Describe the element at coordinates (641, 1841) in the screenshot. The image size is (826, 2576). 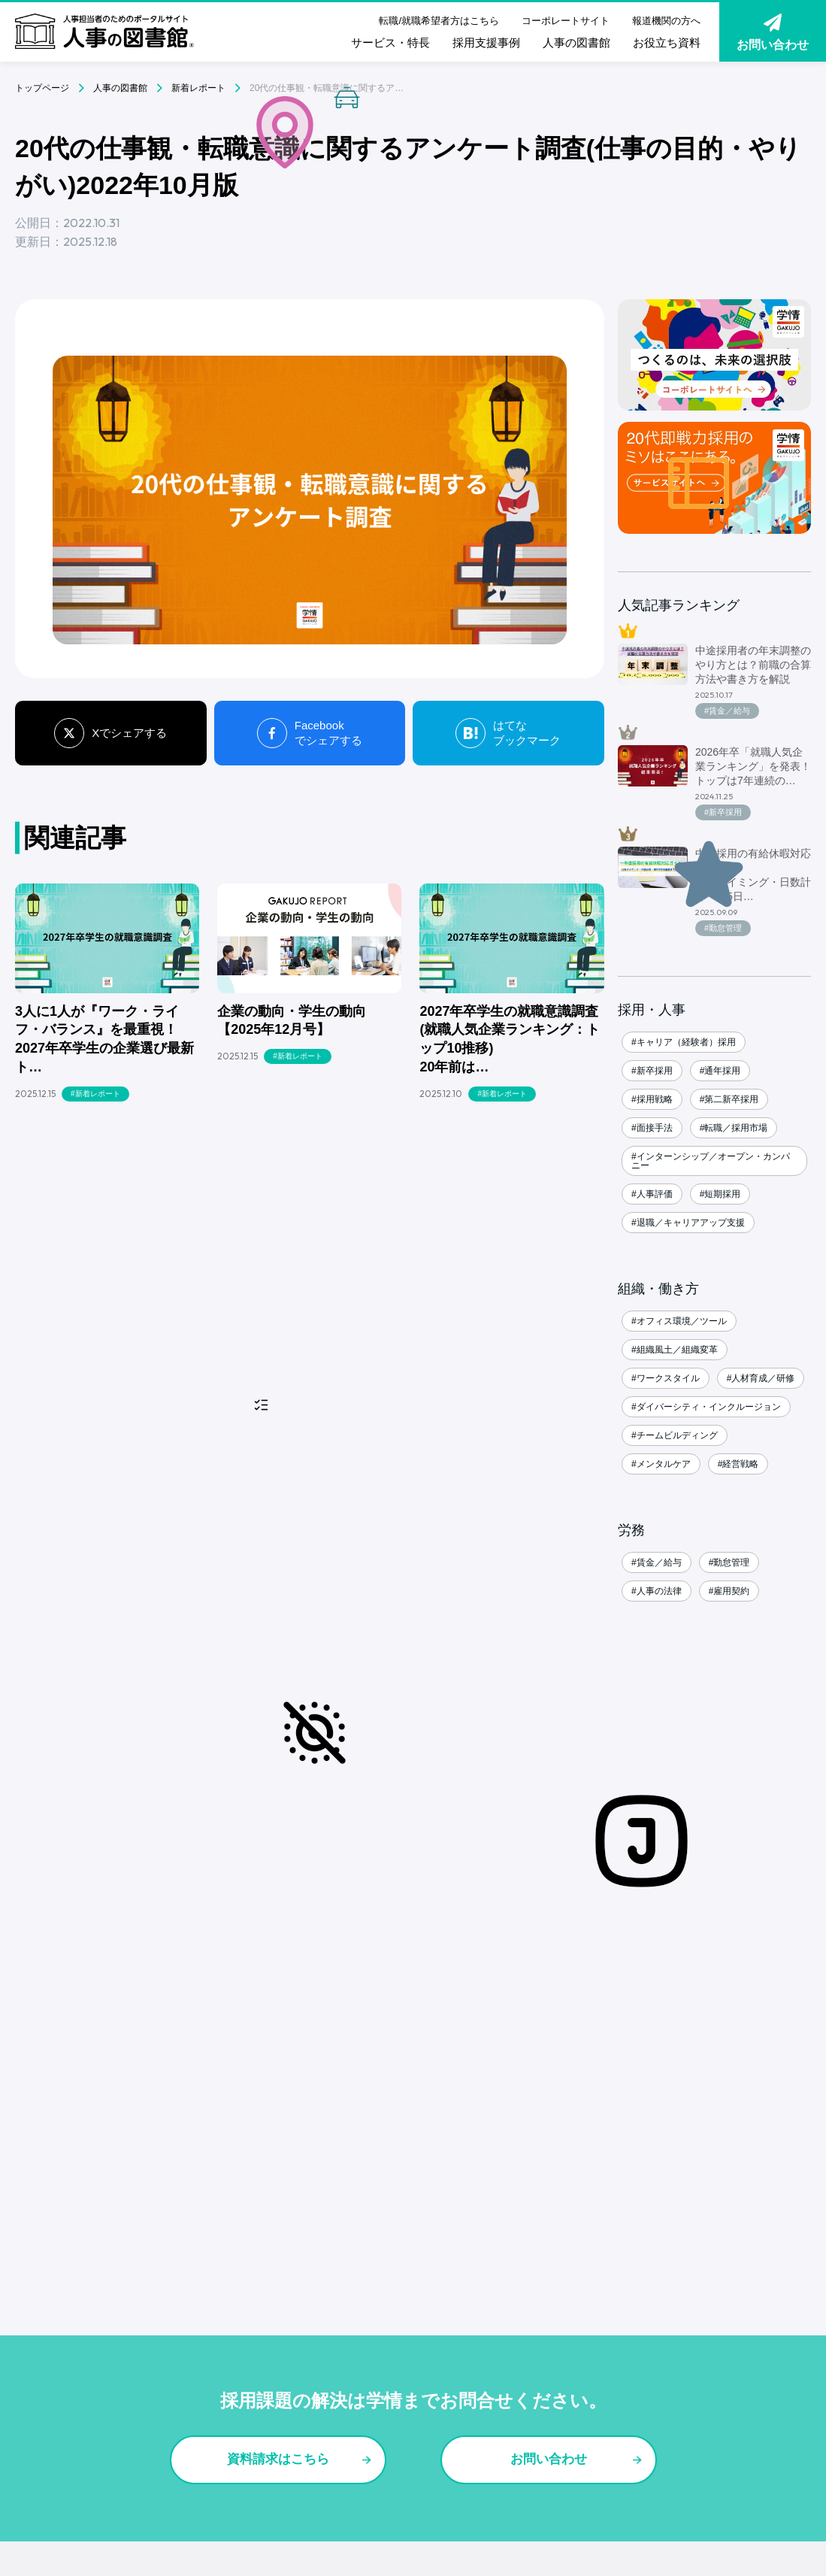
I see `represents an app or service starting with the letter "j"` at that location.